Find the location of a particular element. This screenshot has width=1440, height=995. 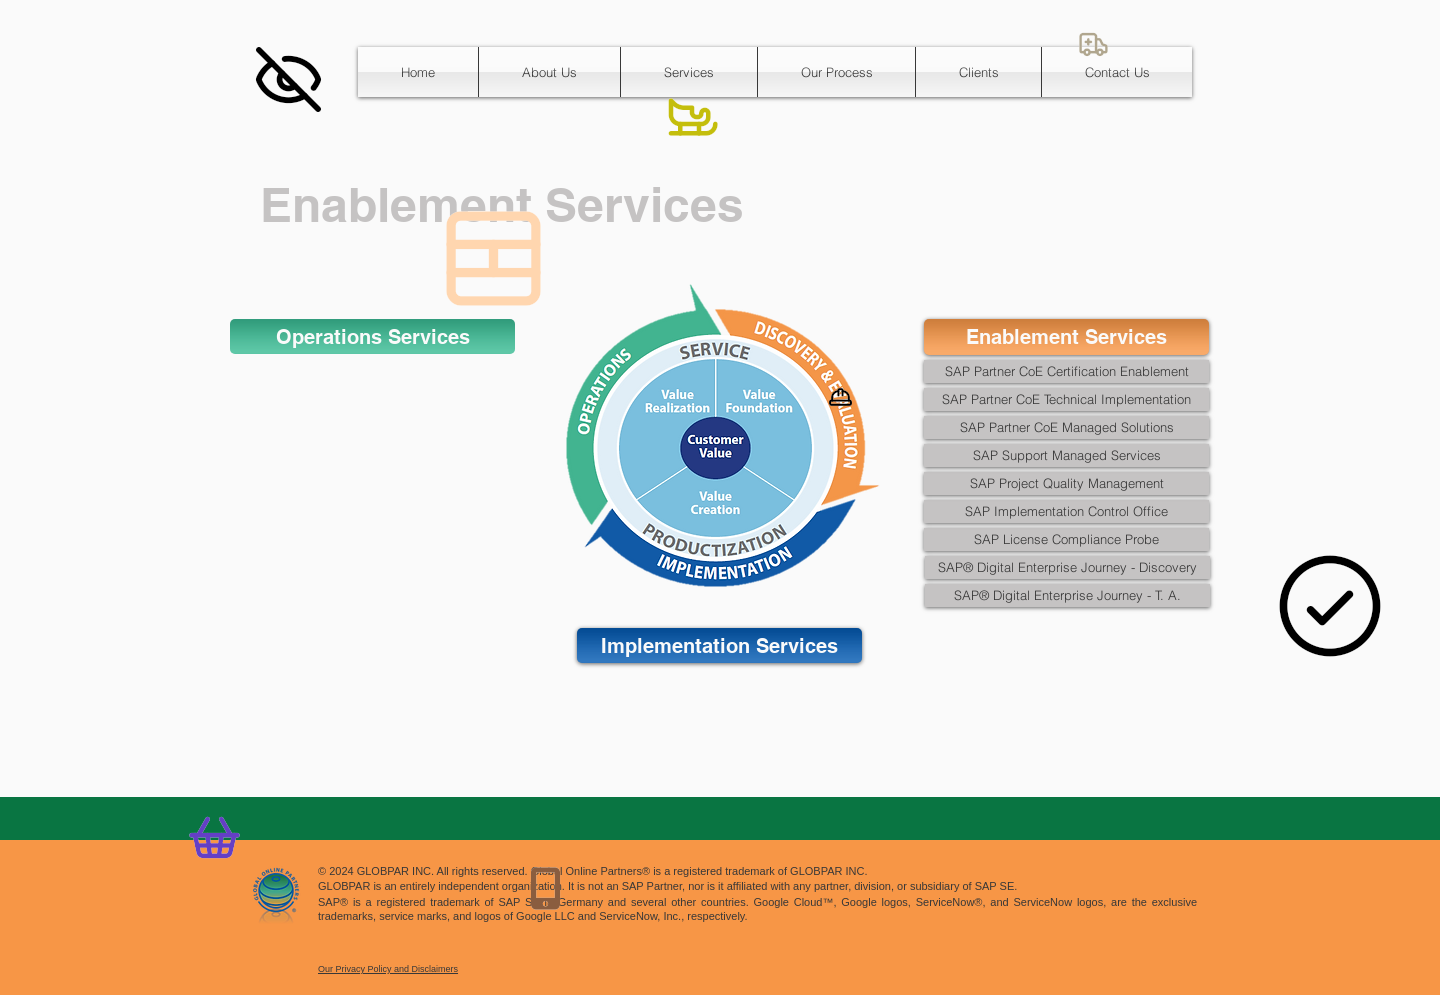

access construction or safety settings is located at coordinates (840, 397).